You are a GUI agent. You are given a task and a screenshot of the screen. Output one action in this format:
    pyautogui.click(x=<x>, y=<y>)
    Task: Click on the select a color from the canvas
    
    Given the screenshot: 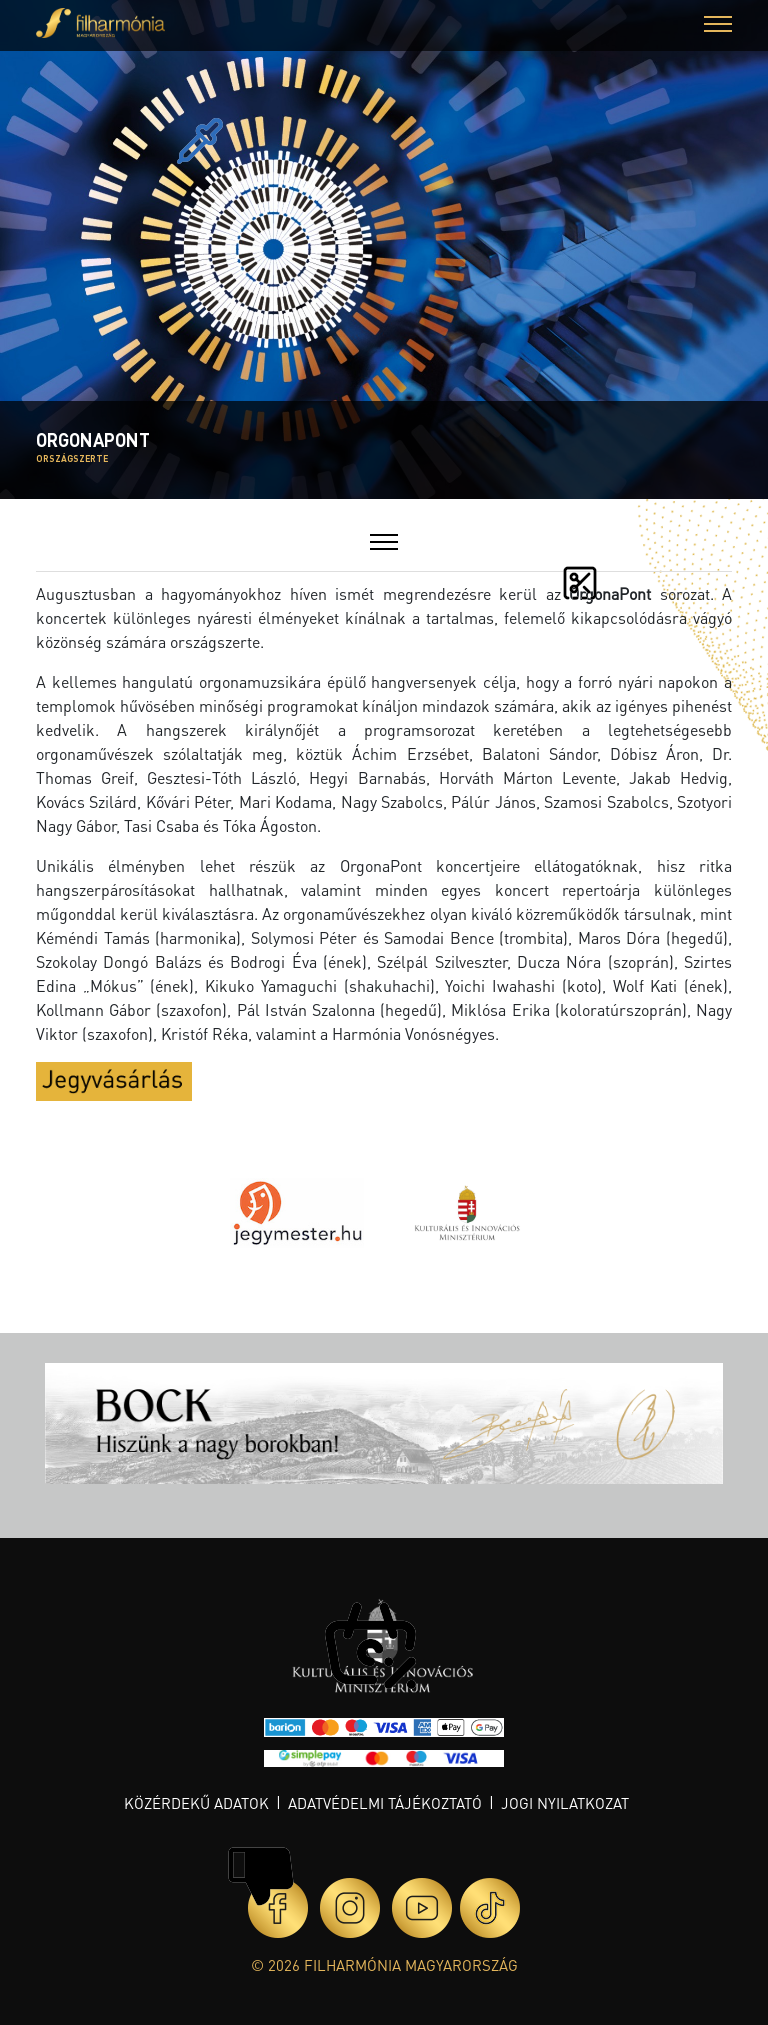 What is the action you would take?
    pyautogui.click(x=200, y=141)
    